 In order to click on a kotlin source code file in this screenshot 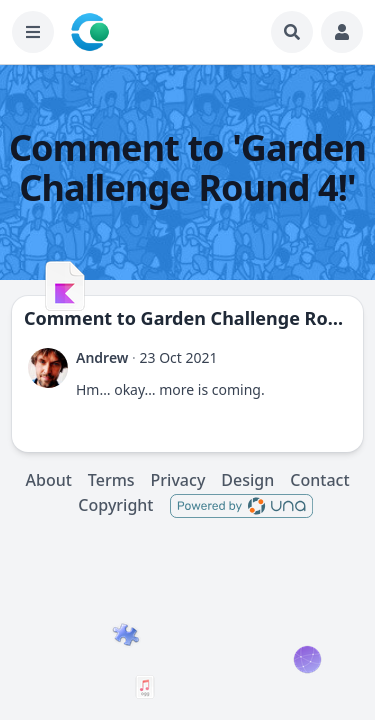, I will do `click(65, 286)`.